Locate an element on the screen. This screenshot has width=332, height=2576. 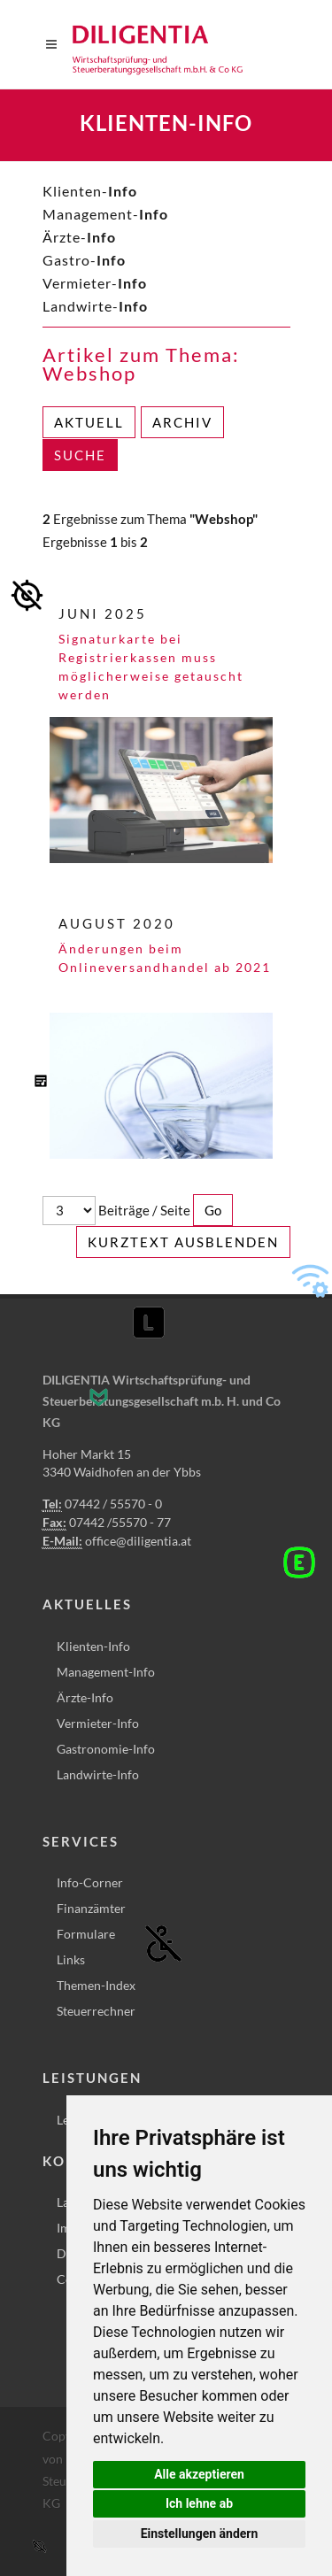
accessibility features are turned off is located at coordinates (163, 1943).